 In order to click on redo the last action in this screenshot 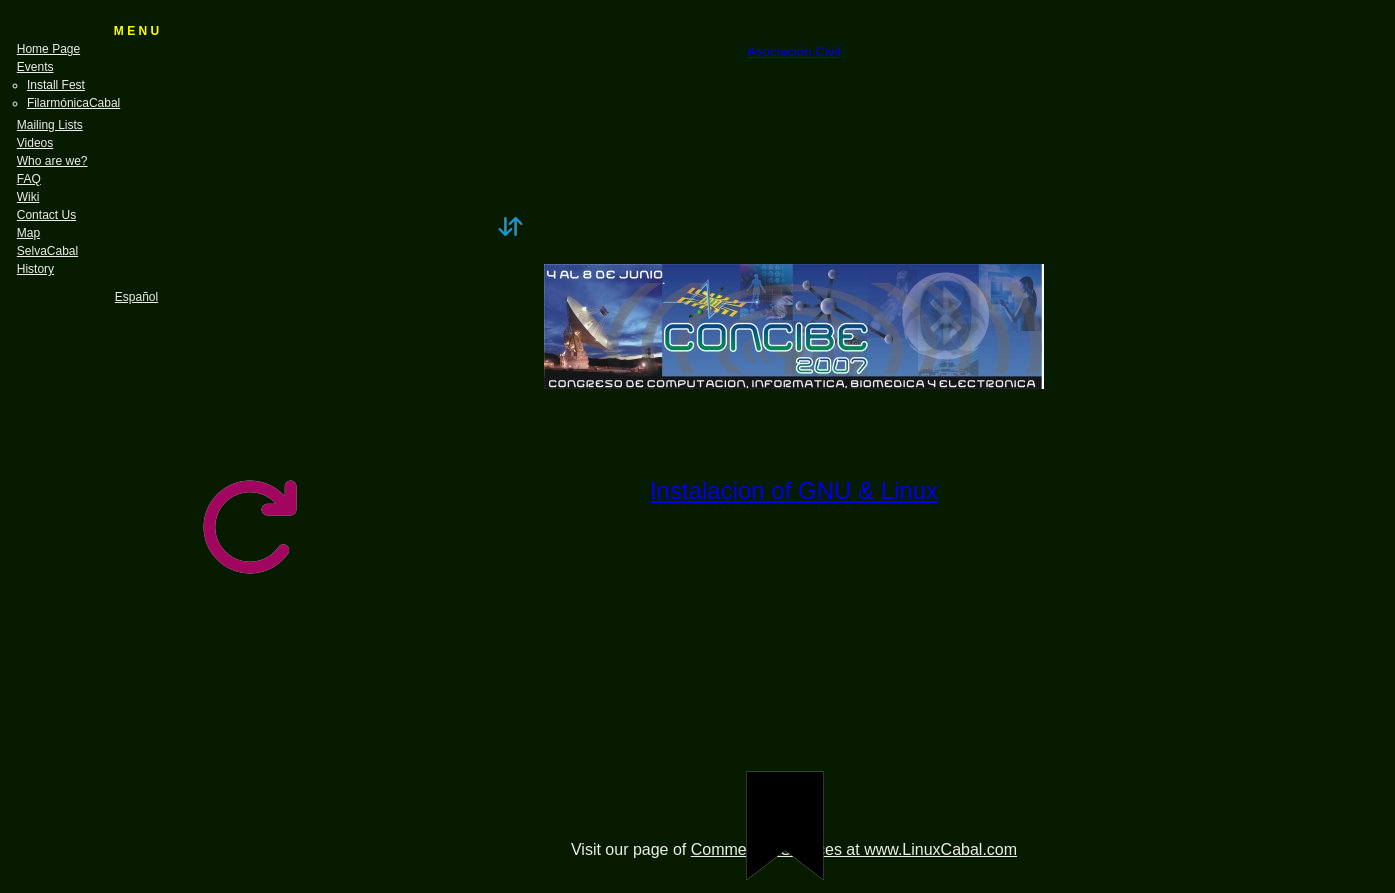, I will do `click(250, 527)`.